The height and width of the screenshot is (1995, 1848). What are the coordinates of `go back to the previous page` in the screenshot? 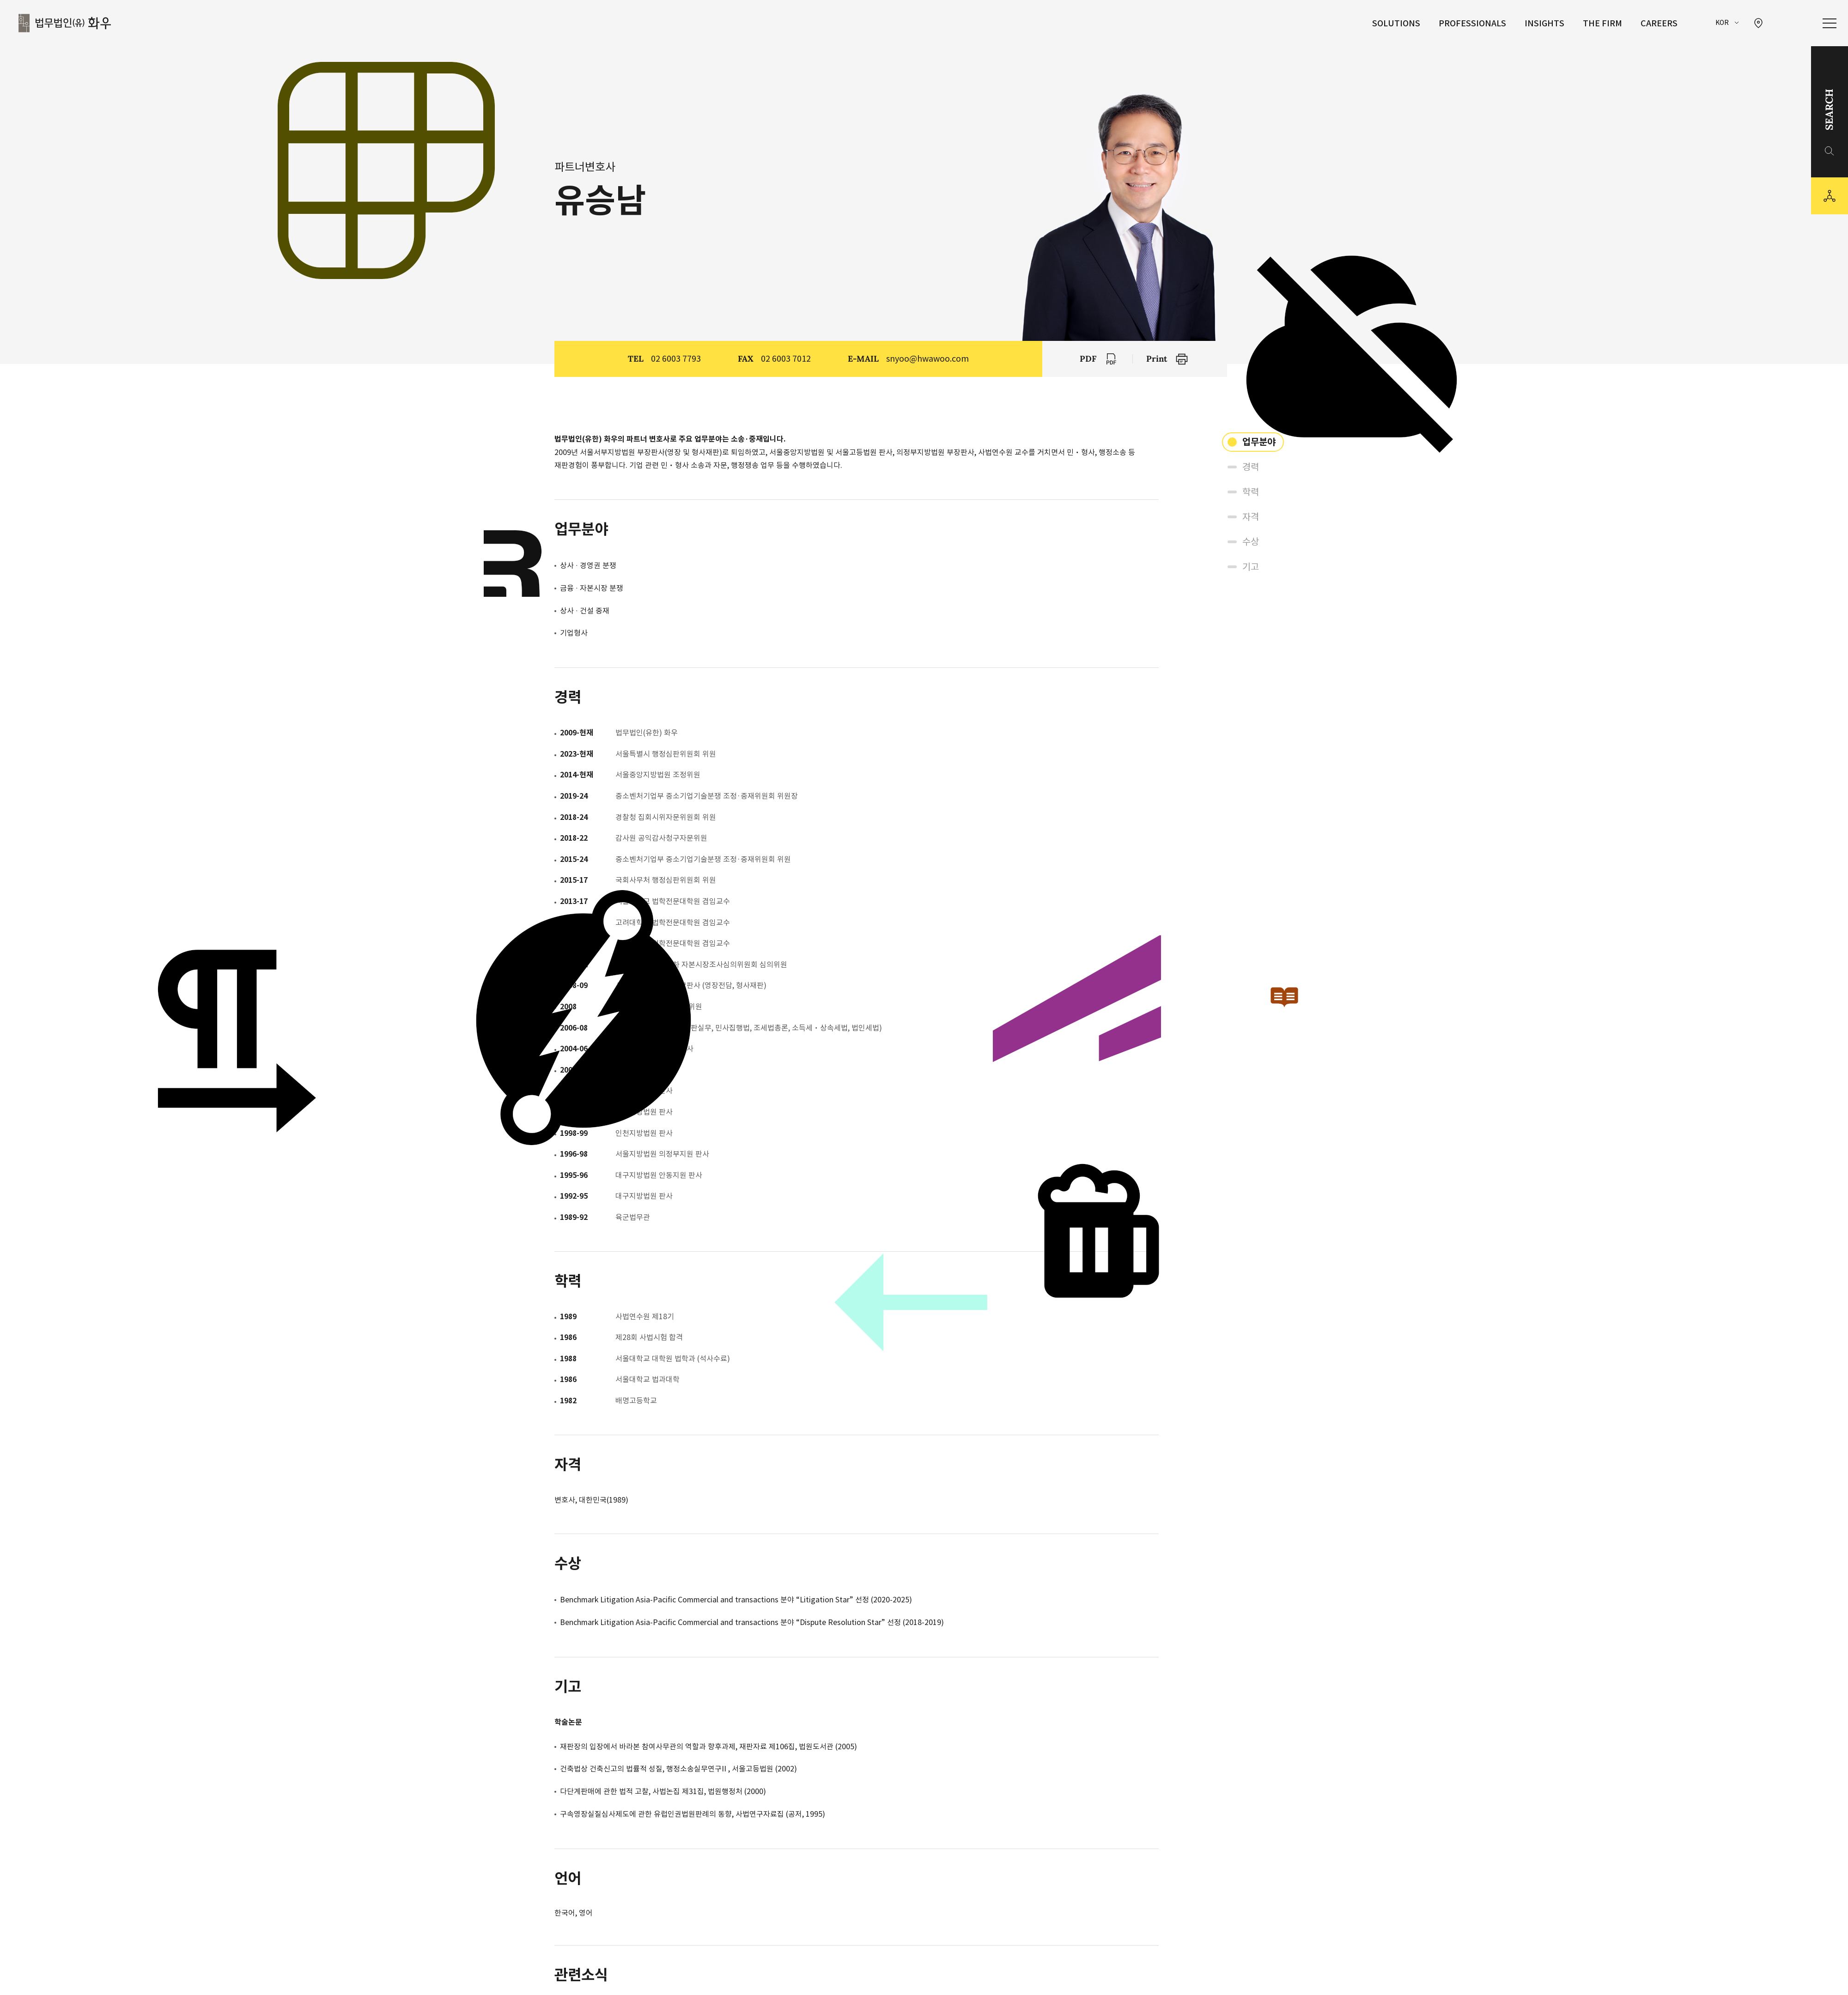 It's located at (911, 1302).